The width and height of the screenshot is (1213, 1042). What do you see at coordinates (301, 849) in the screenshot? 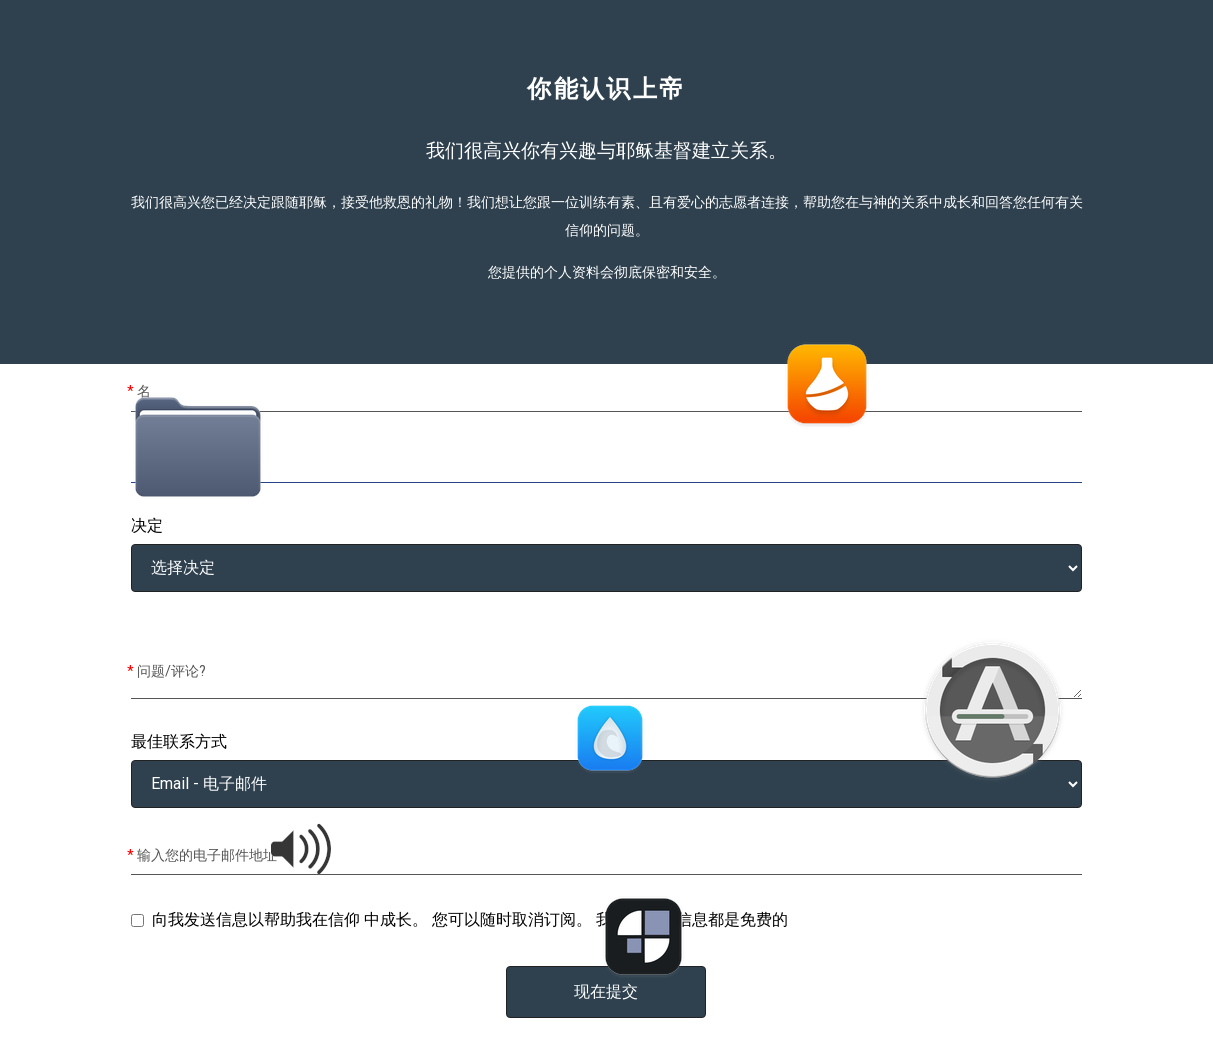
I see `adjust audio volume settings` at bounding box center [301, 849].